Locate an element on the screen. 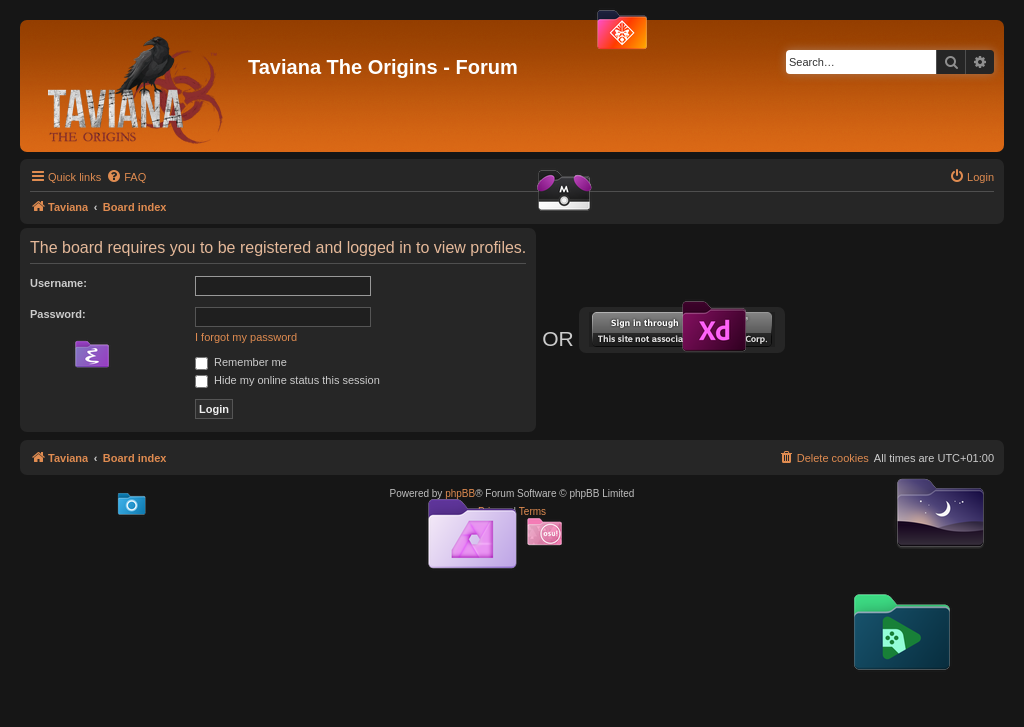 This screenshot has height=727, width=1024. open affinity photo project files folder is located at coordinates (472, 536).